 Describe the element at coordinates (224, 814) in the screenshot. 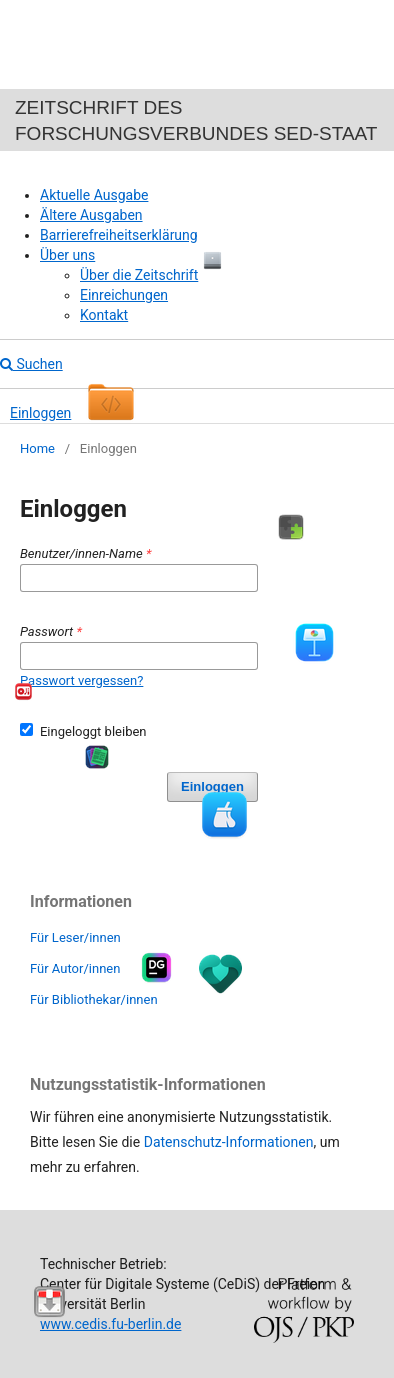

I see `open svgcleaner app` at that location.